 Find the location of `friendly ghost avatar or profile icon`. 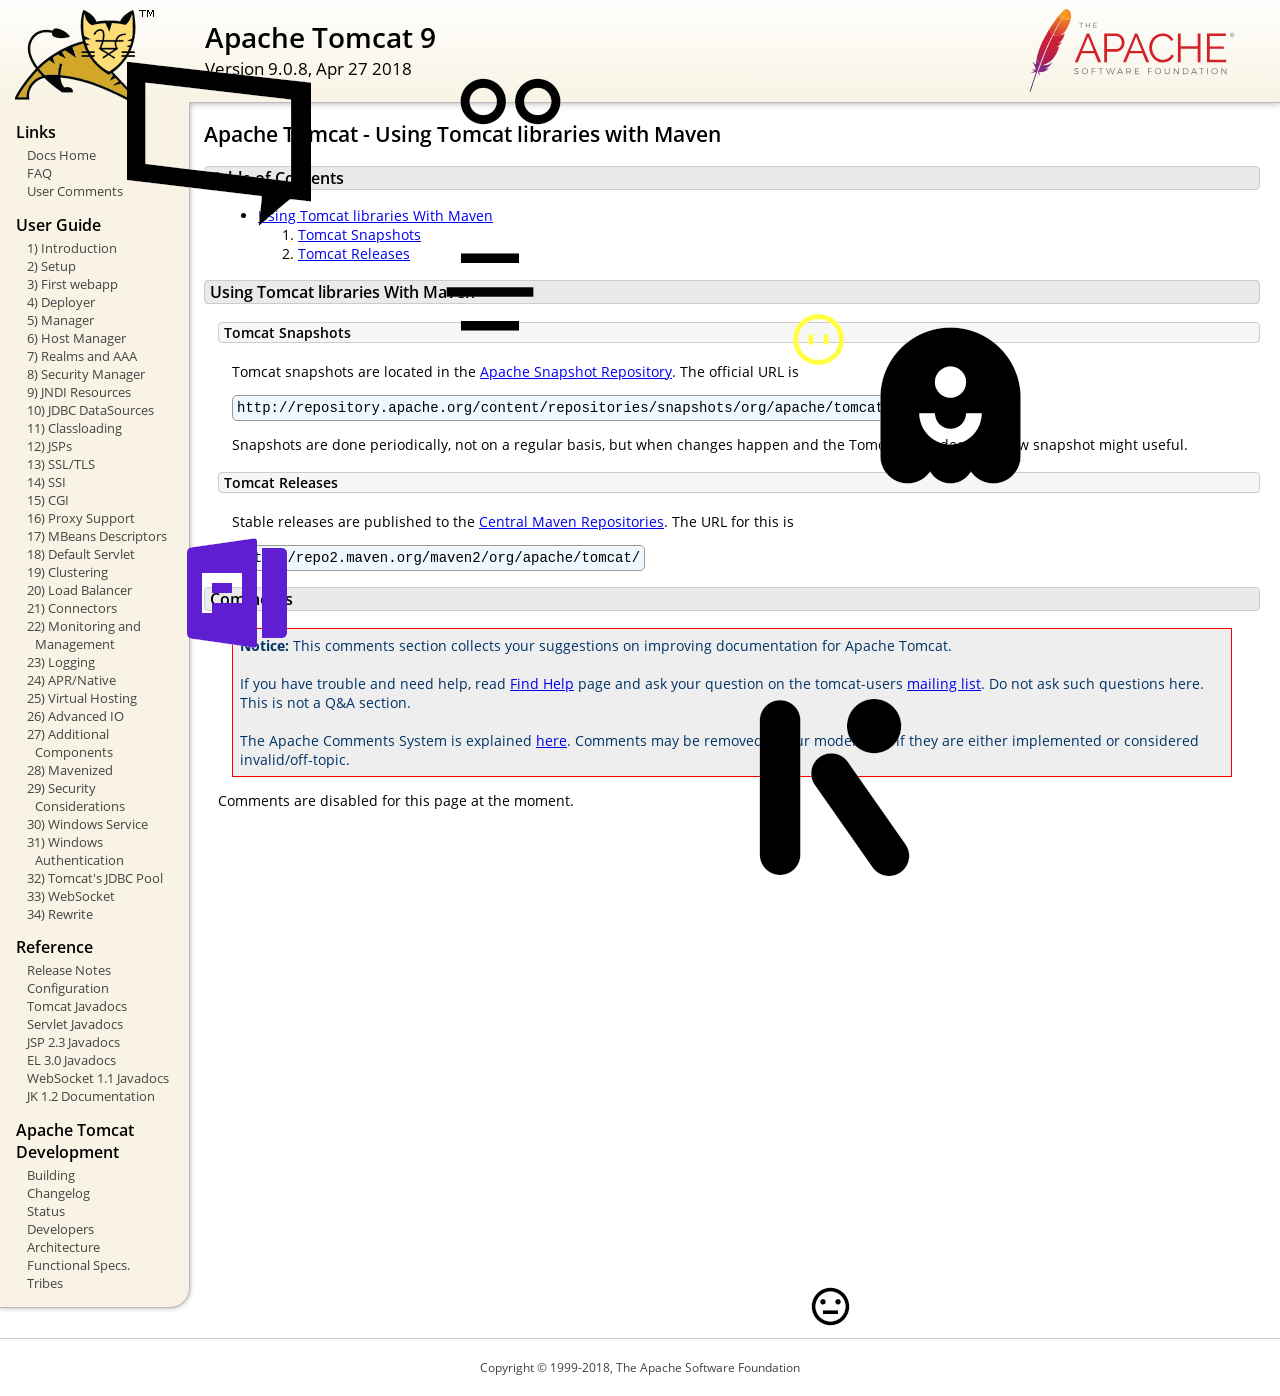

friendly ghost avatar or profile icon is located at coordinates (950, 405).